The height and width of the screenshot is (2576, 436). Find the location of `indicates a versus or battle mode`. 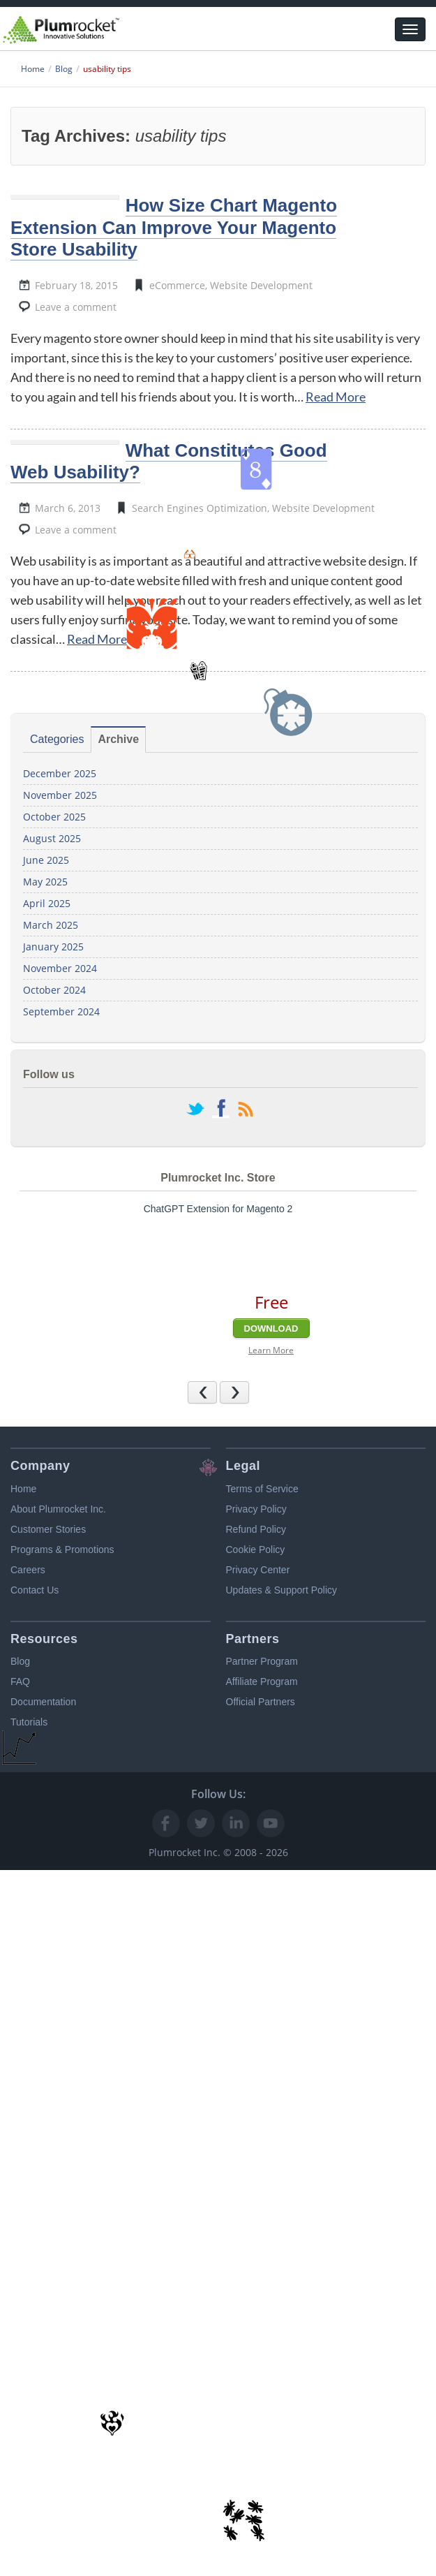

indicates a versus or battle mode is located at coordinates (151, 624).